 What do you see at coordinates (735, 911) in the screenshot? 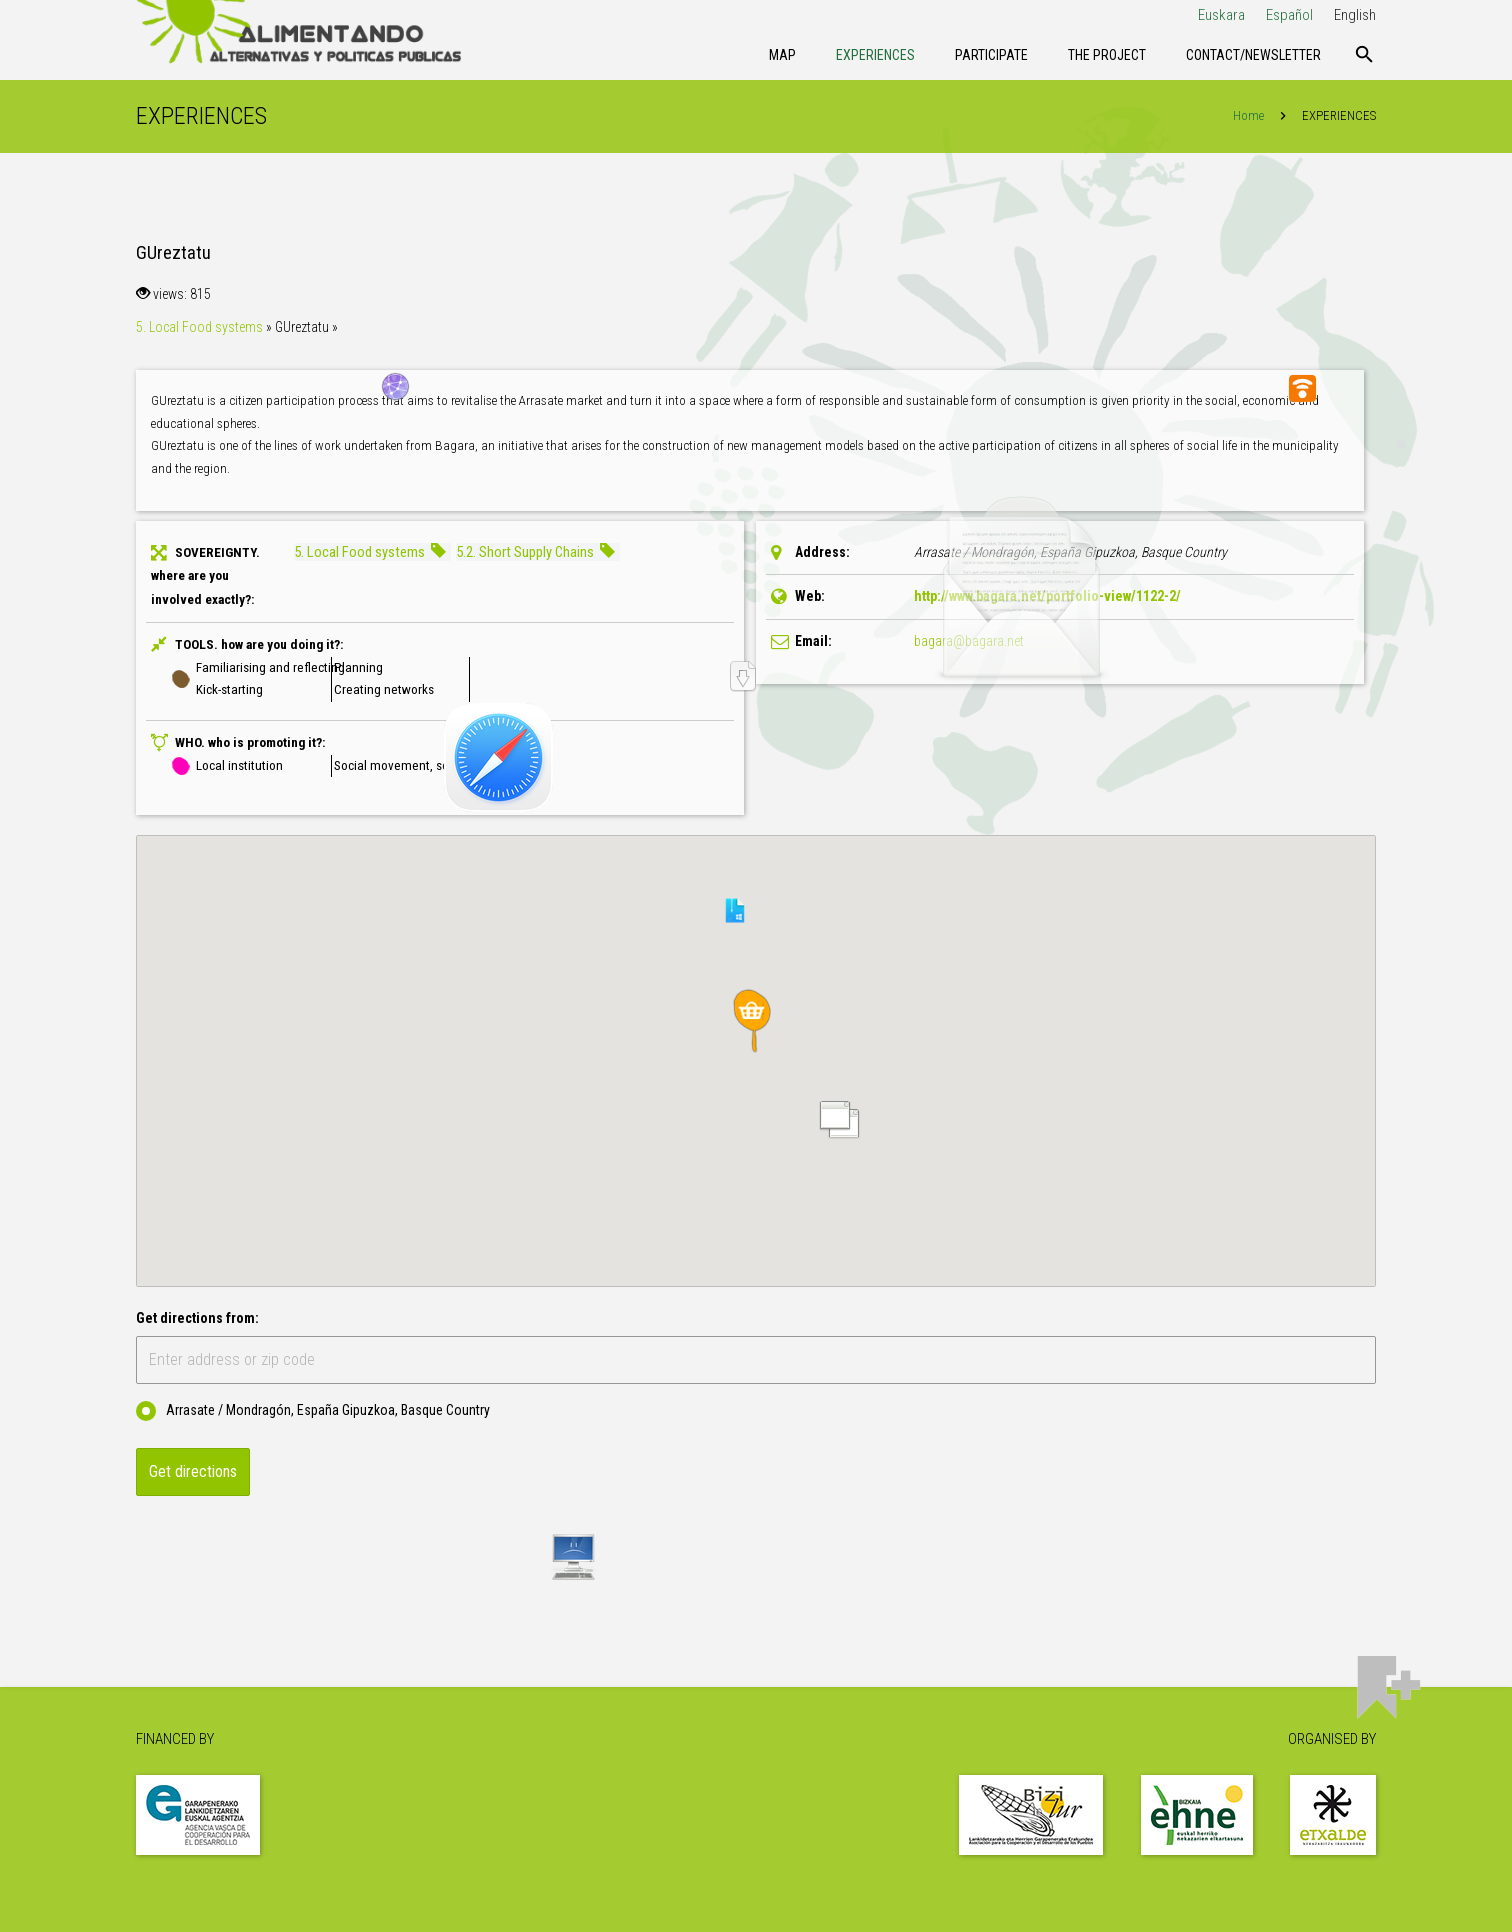
I see `a compressed windows executable file` at bounding box center [735, 911].